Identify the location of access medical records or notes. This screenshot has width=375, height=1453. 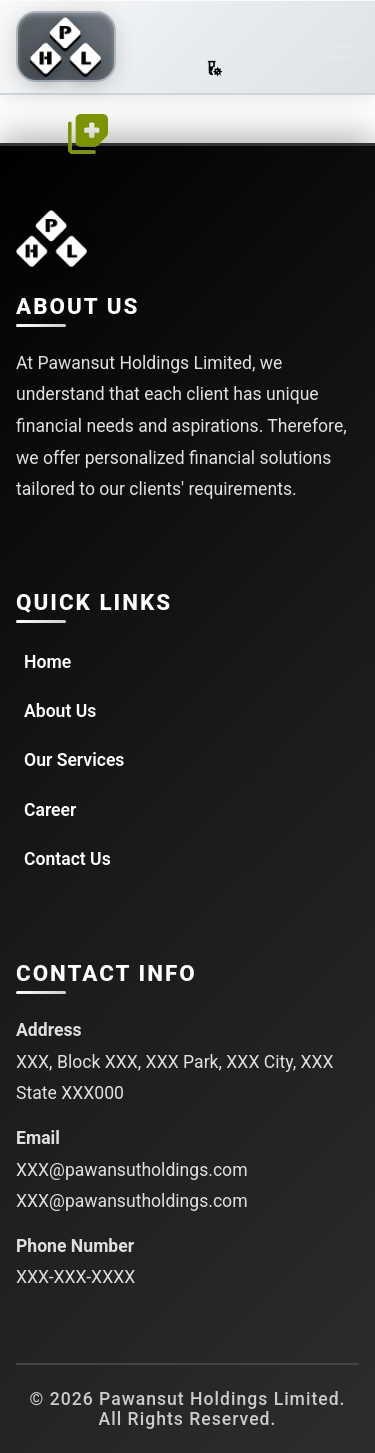
(88, 134).